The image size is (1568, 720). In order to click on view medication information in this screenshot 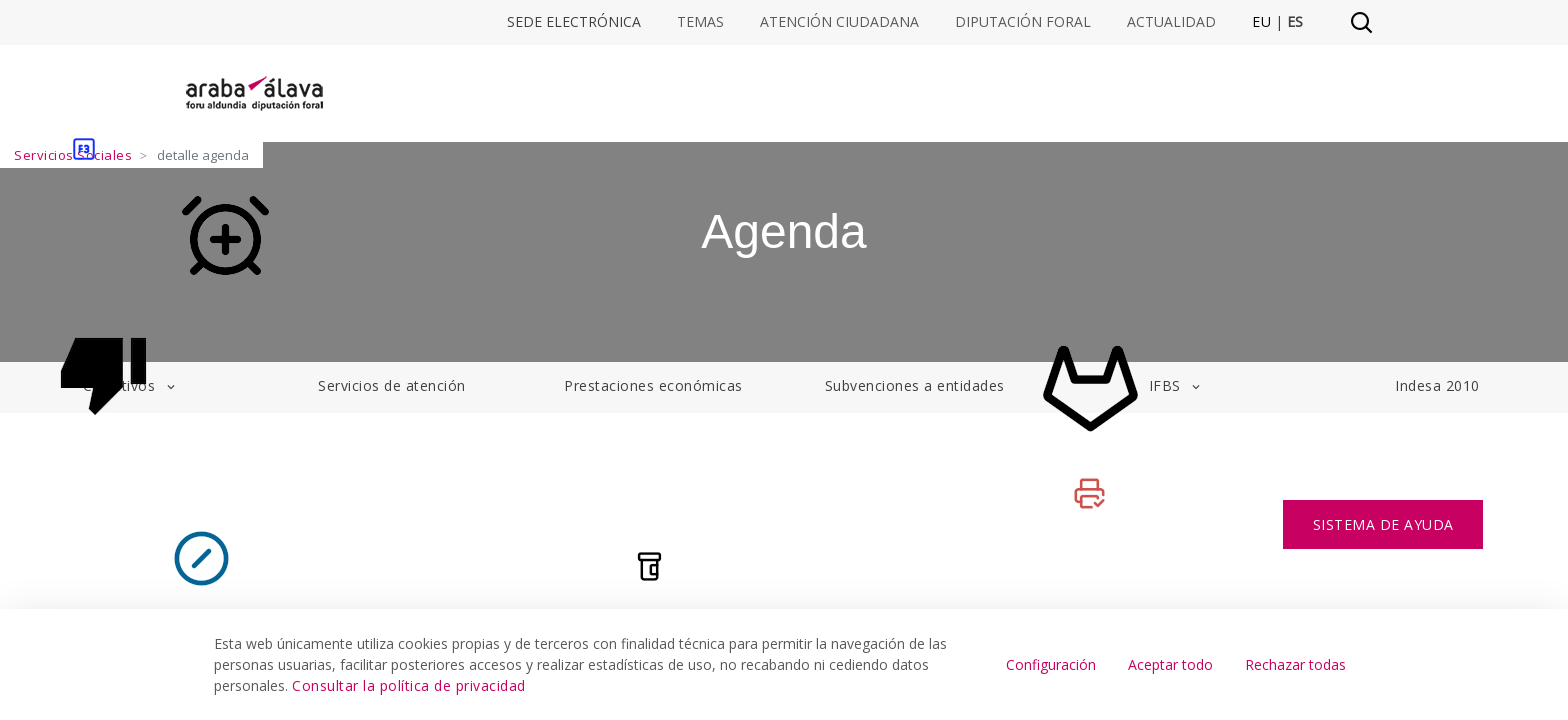, I will do `click(649, 566)`.